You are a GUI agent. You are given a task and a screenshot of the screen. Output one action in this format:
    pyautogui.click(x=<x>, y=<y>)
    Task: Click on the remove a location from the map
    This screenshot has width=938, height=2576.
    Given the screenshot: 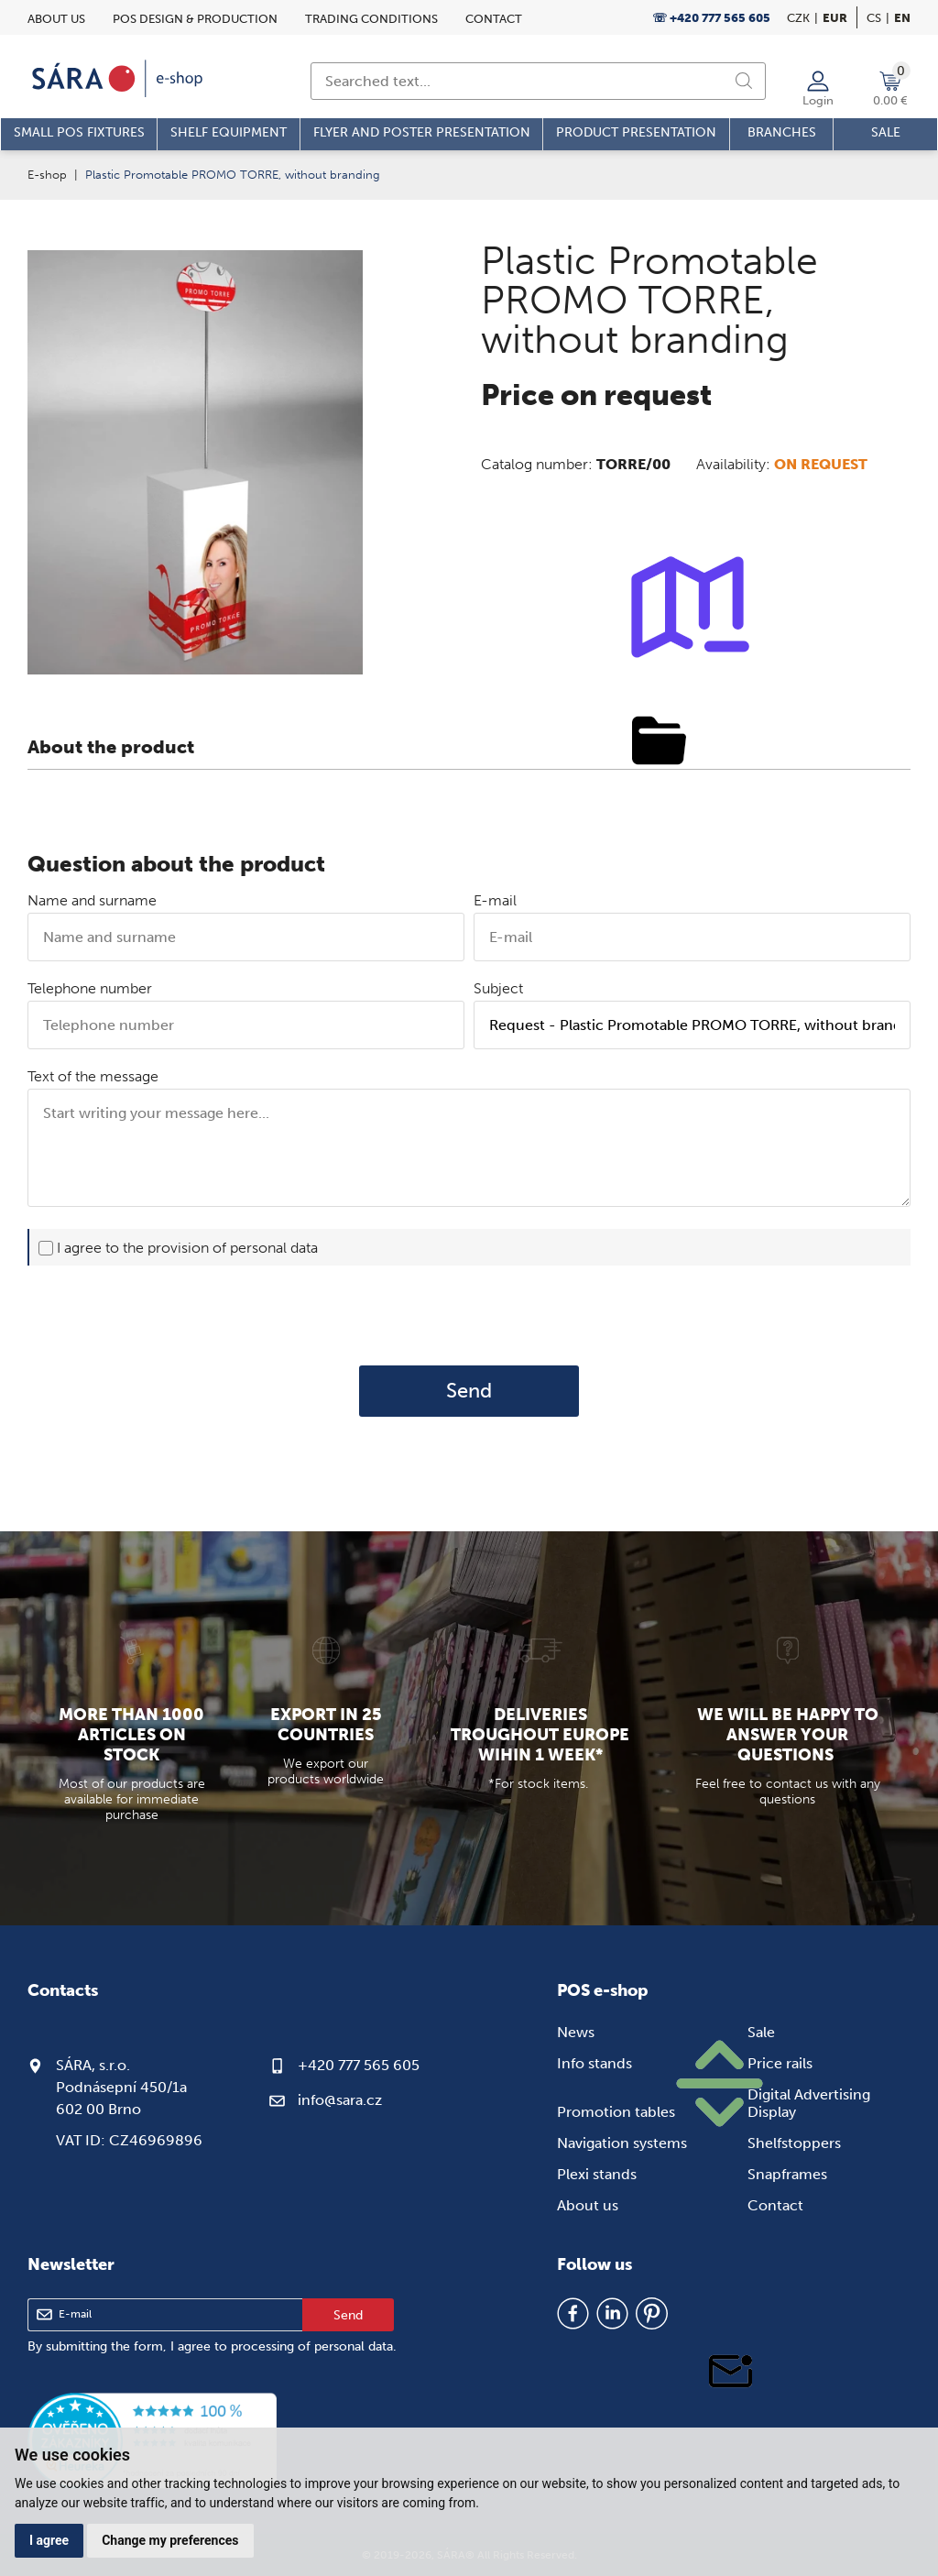 What is the action you would take?
    pyautogui.click(x=687, y=607)
    